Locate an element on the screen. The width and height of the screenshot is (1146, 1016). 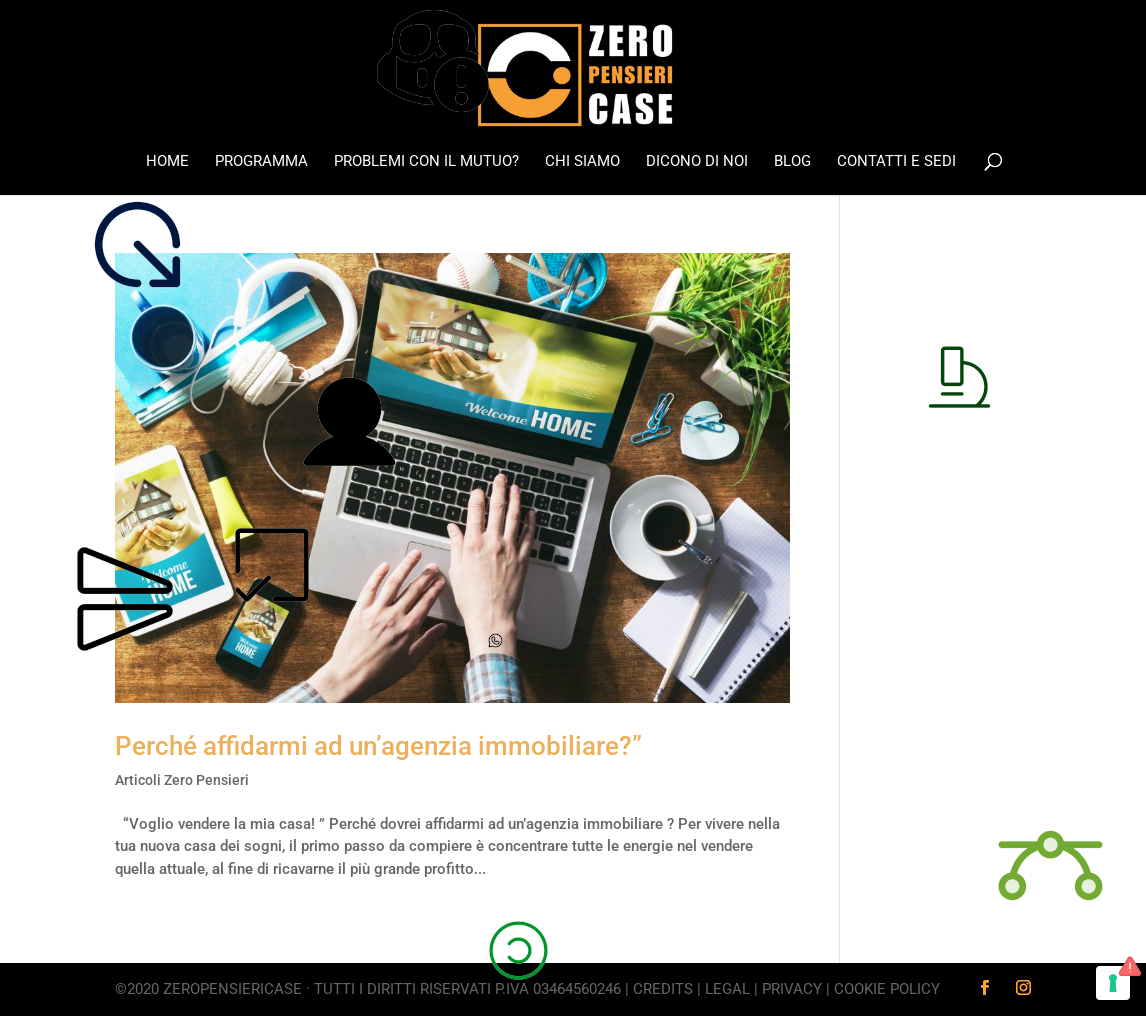
indicates a warning or issue with GitHub Copilot is located at coordinates (433, 61).